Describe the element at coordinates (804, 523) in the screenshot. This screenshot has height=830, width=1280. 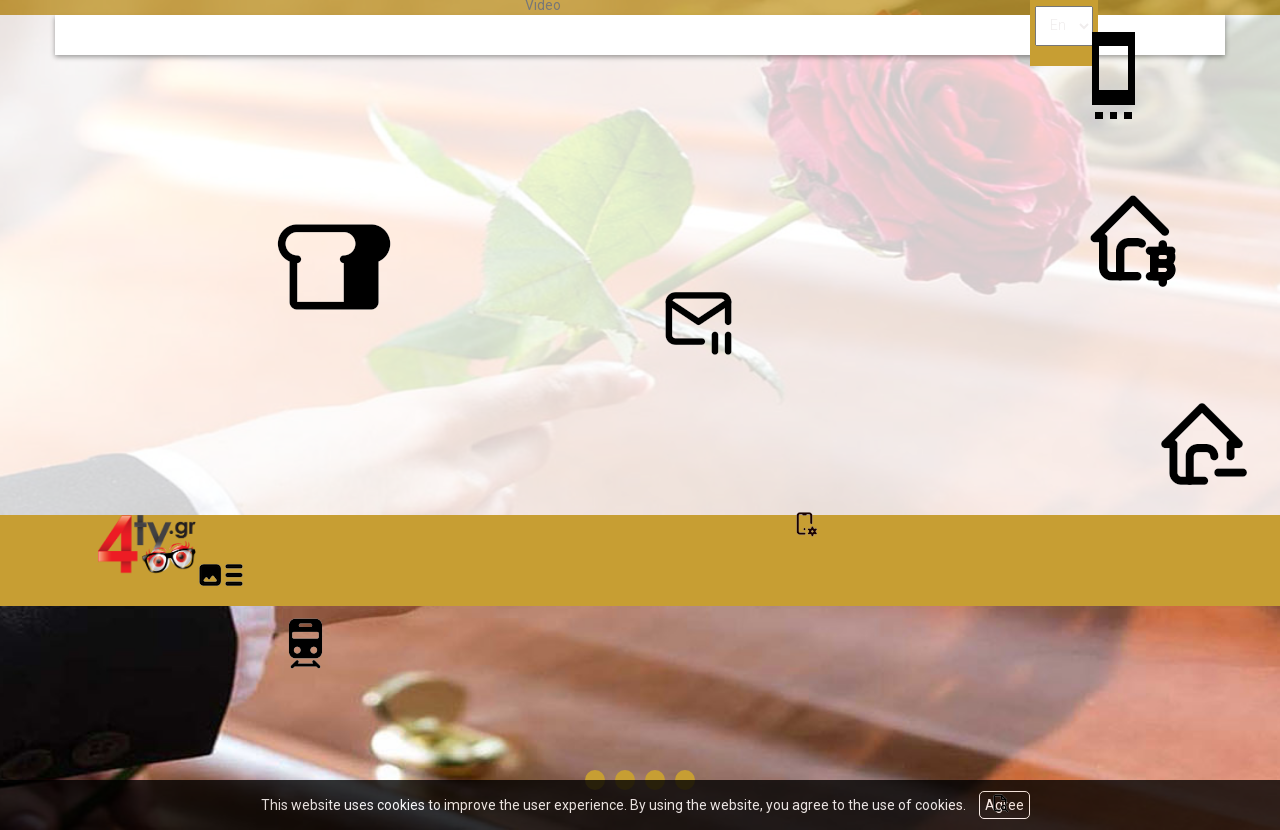
I see `access mobile device settings` at that location.